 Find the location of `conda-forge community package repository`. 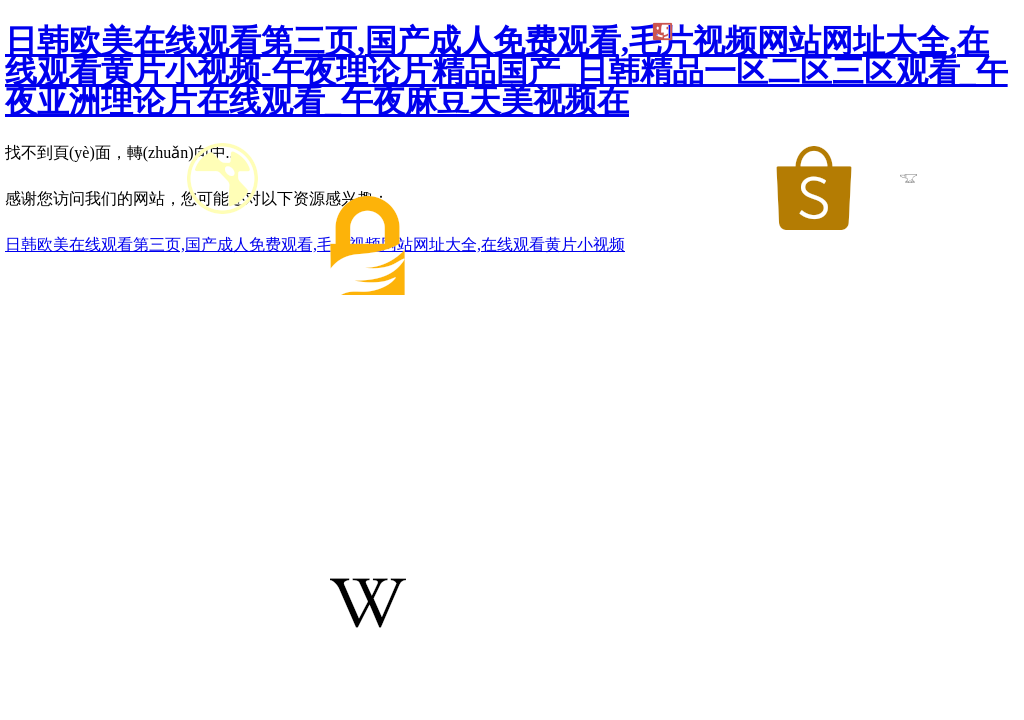

conda-forge community package repository is located at coordinates (908, 178).